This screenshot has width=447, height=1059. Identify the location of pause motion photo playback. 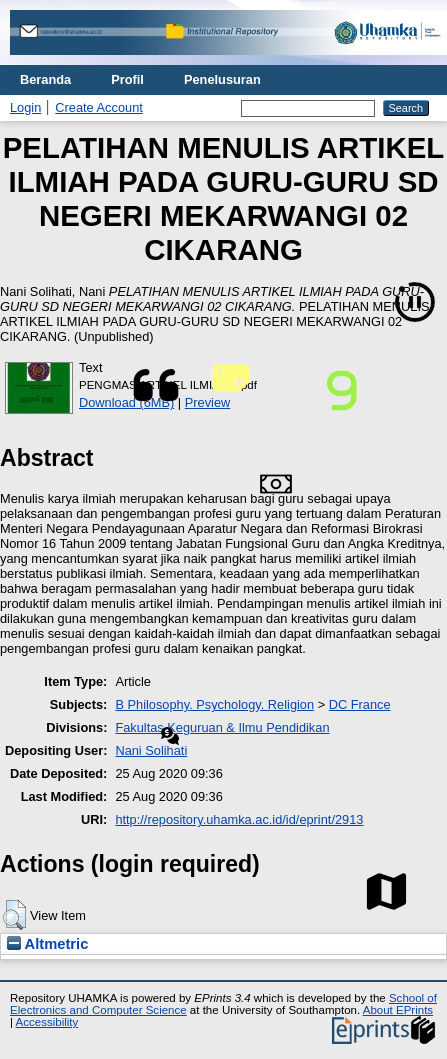
(415, 302).